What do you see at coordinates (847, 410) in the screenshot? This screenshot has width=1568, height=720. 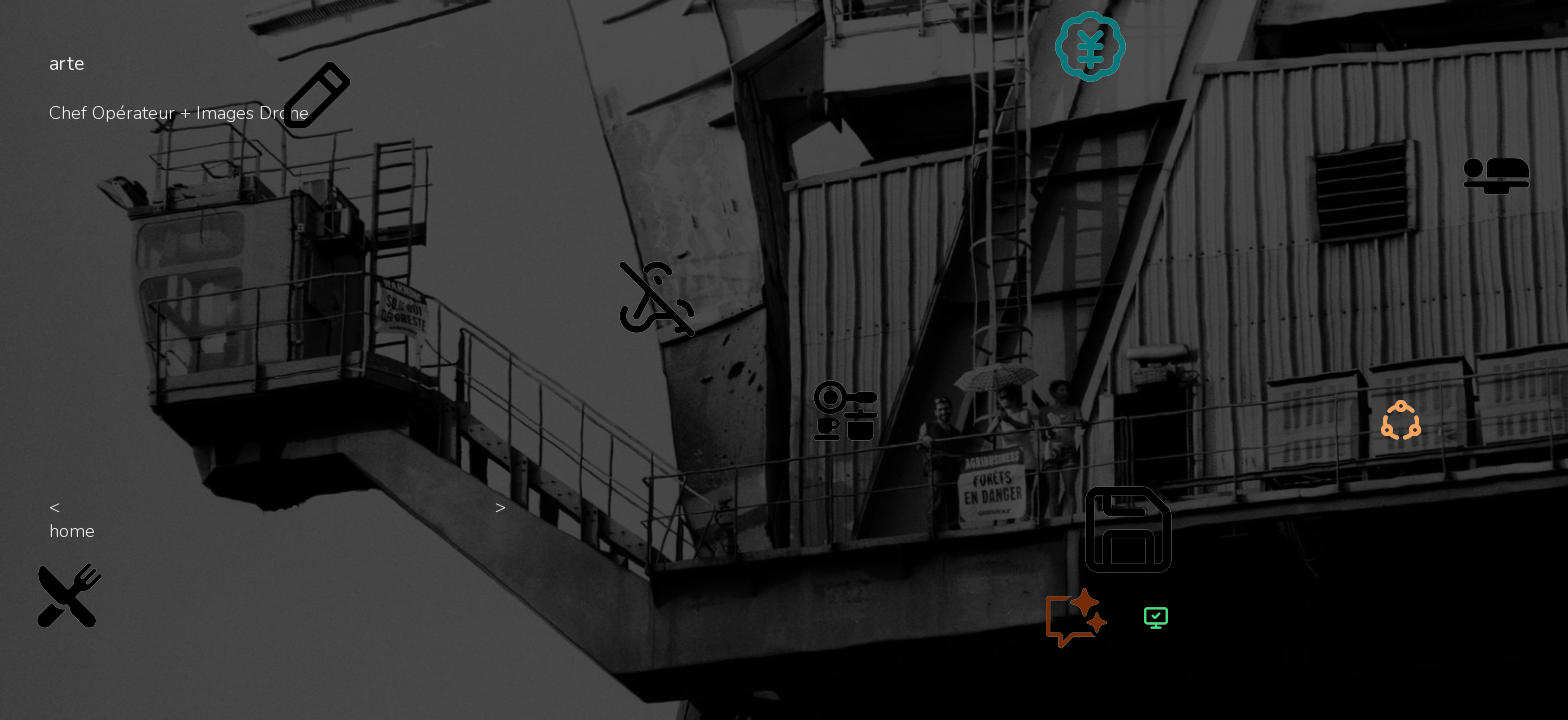 I see `browse kitchen and cooking tools` at bounding box center [847, 410].